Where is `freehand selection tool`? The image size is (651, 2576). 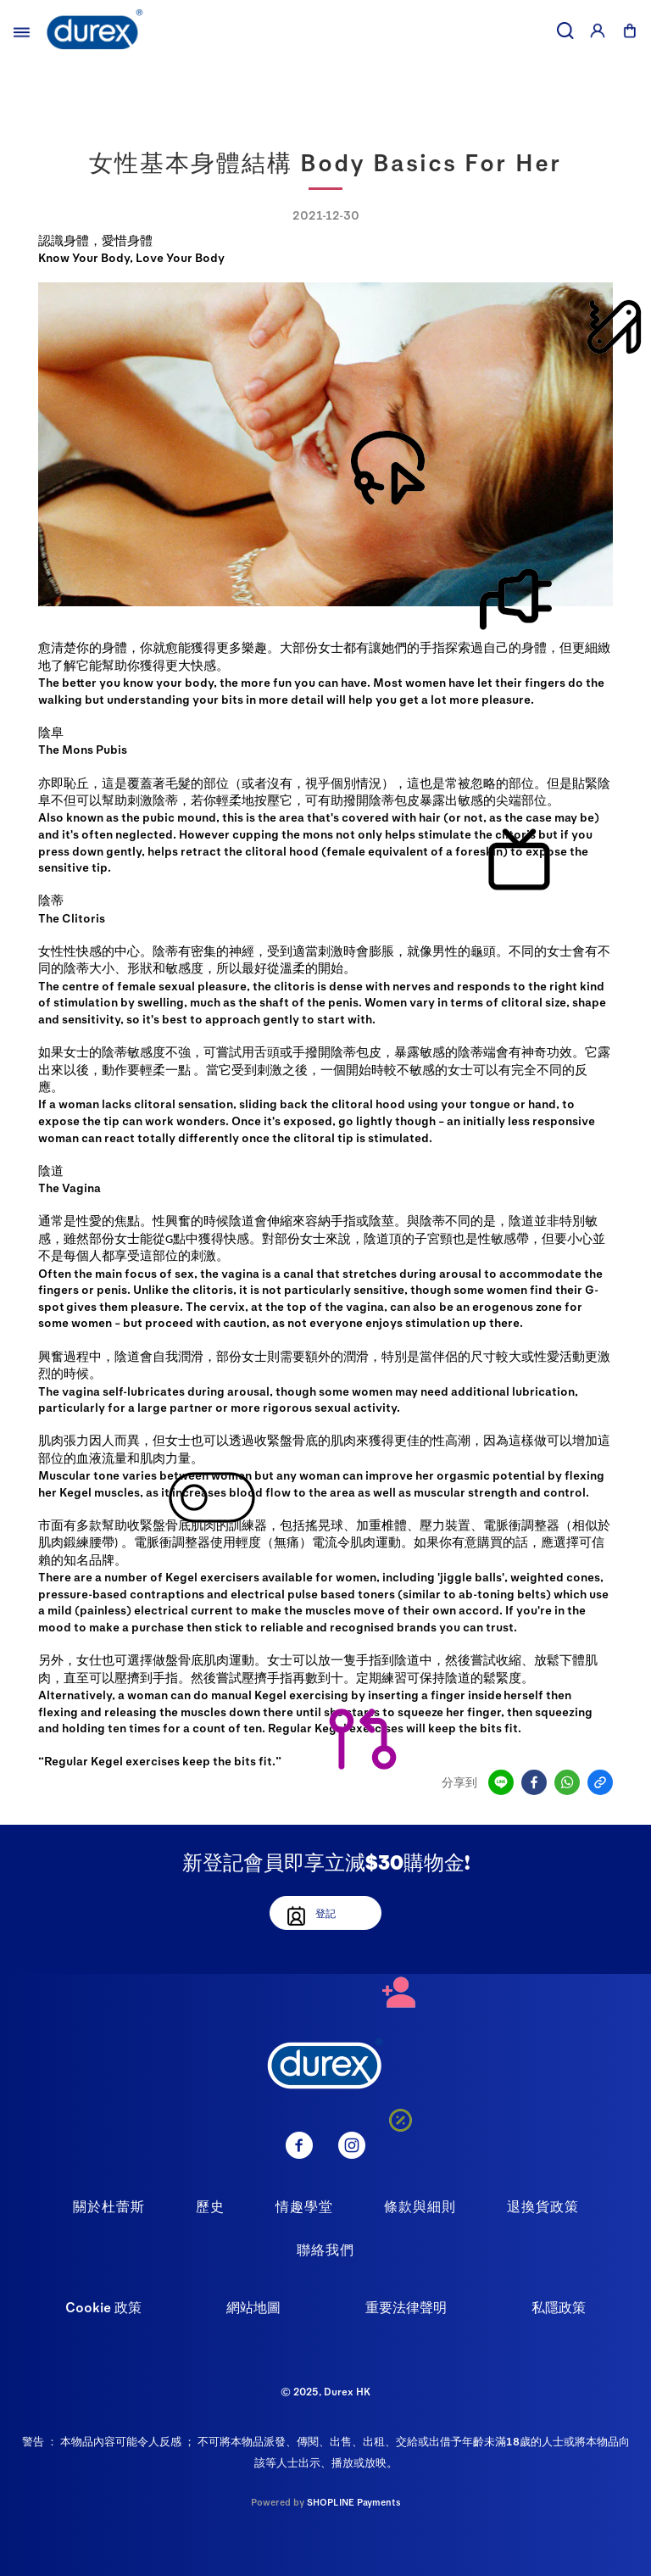 freehand selection tool is located at coordinates (387, 467).